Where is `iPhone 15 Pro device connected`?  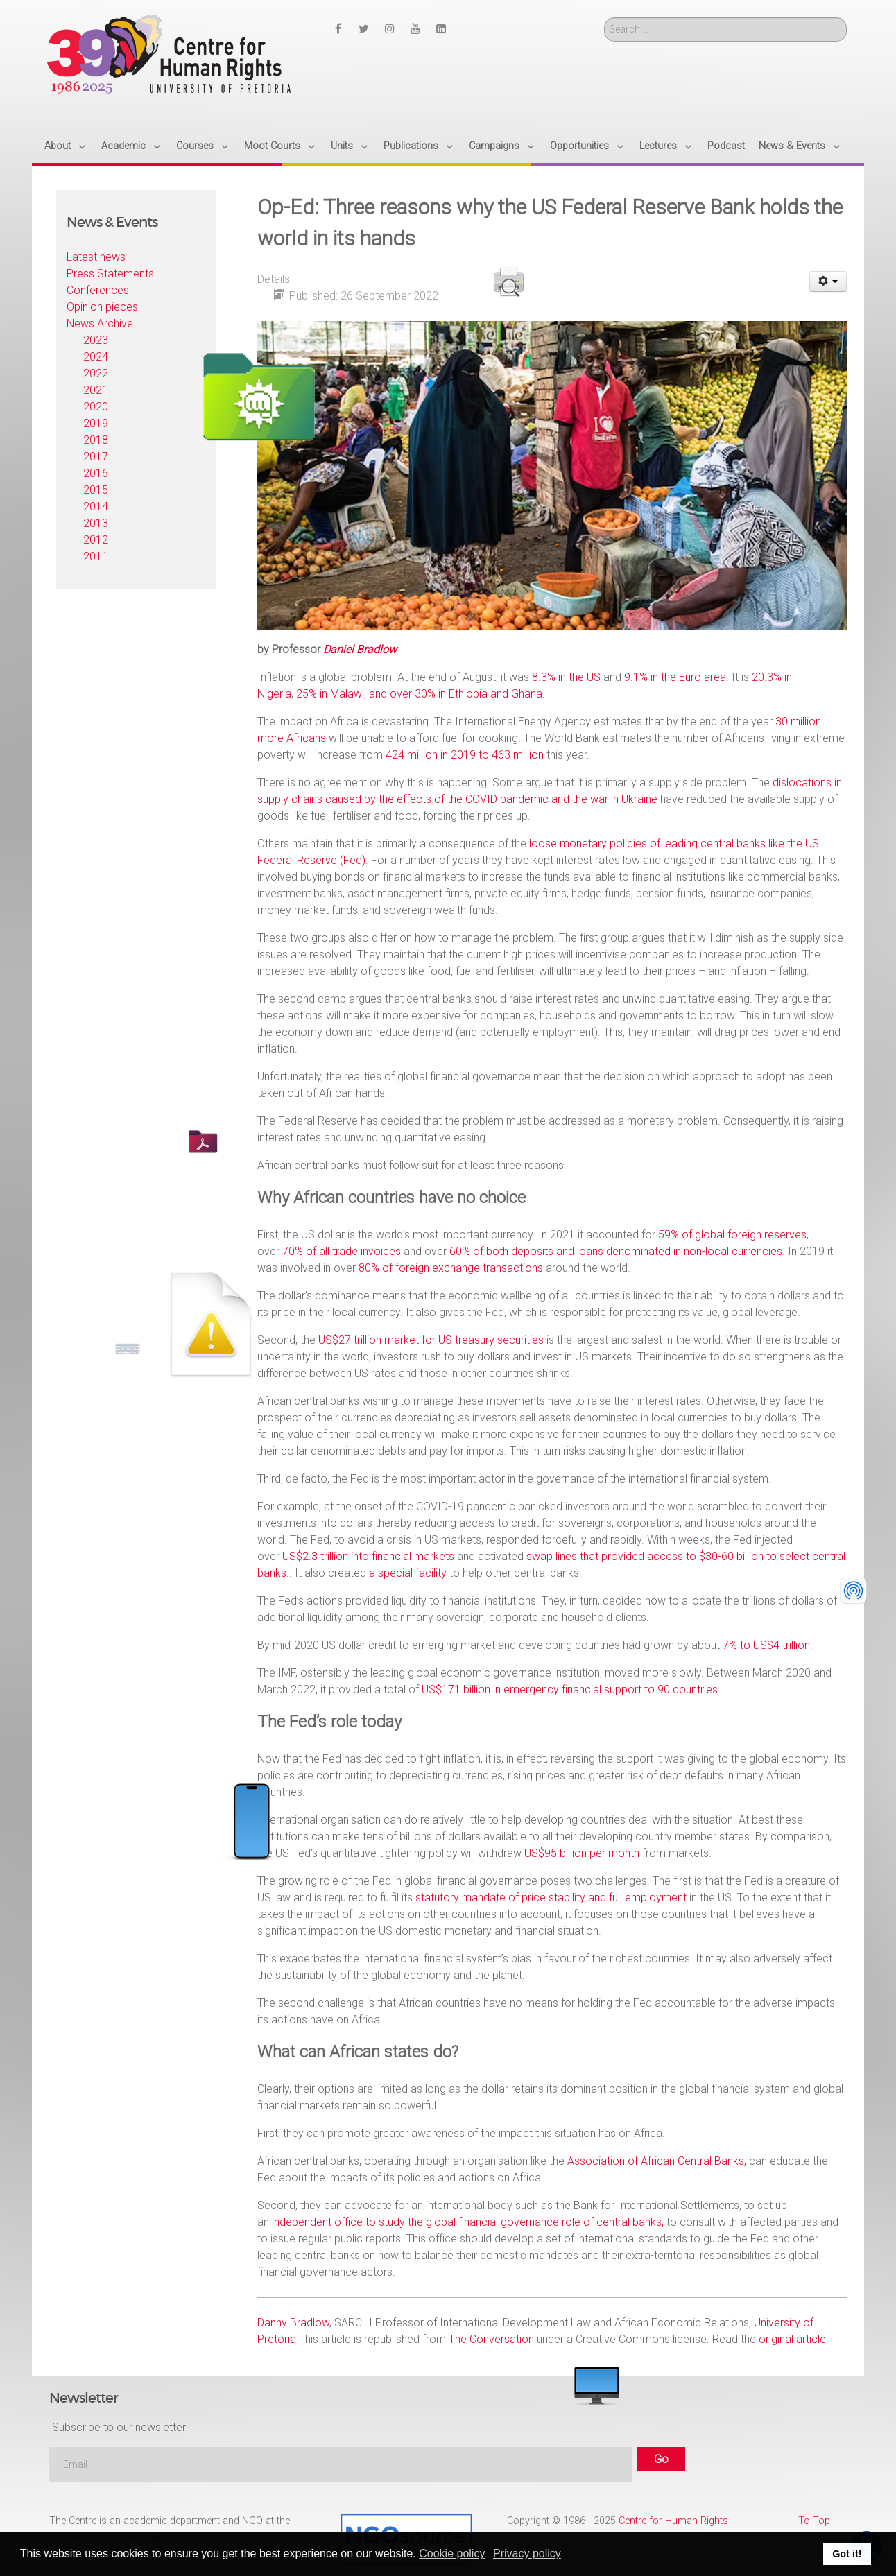 iPhone 15 Pro device connected is located at coordinates (252, 1822).